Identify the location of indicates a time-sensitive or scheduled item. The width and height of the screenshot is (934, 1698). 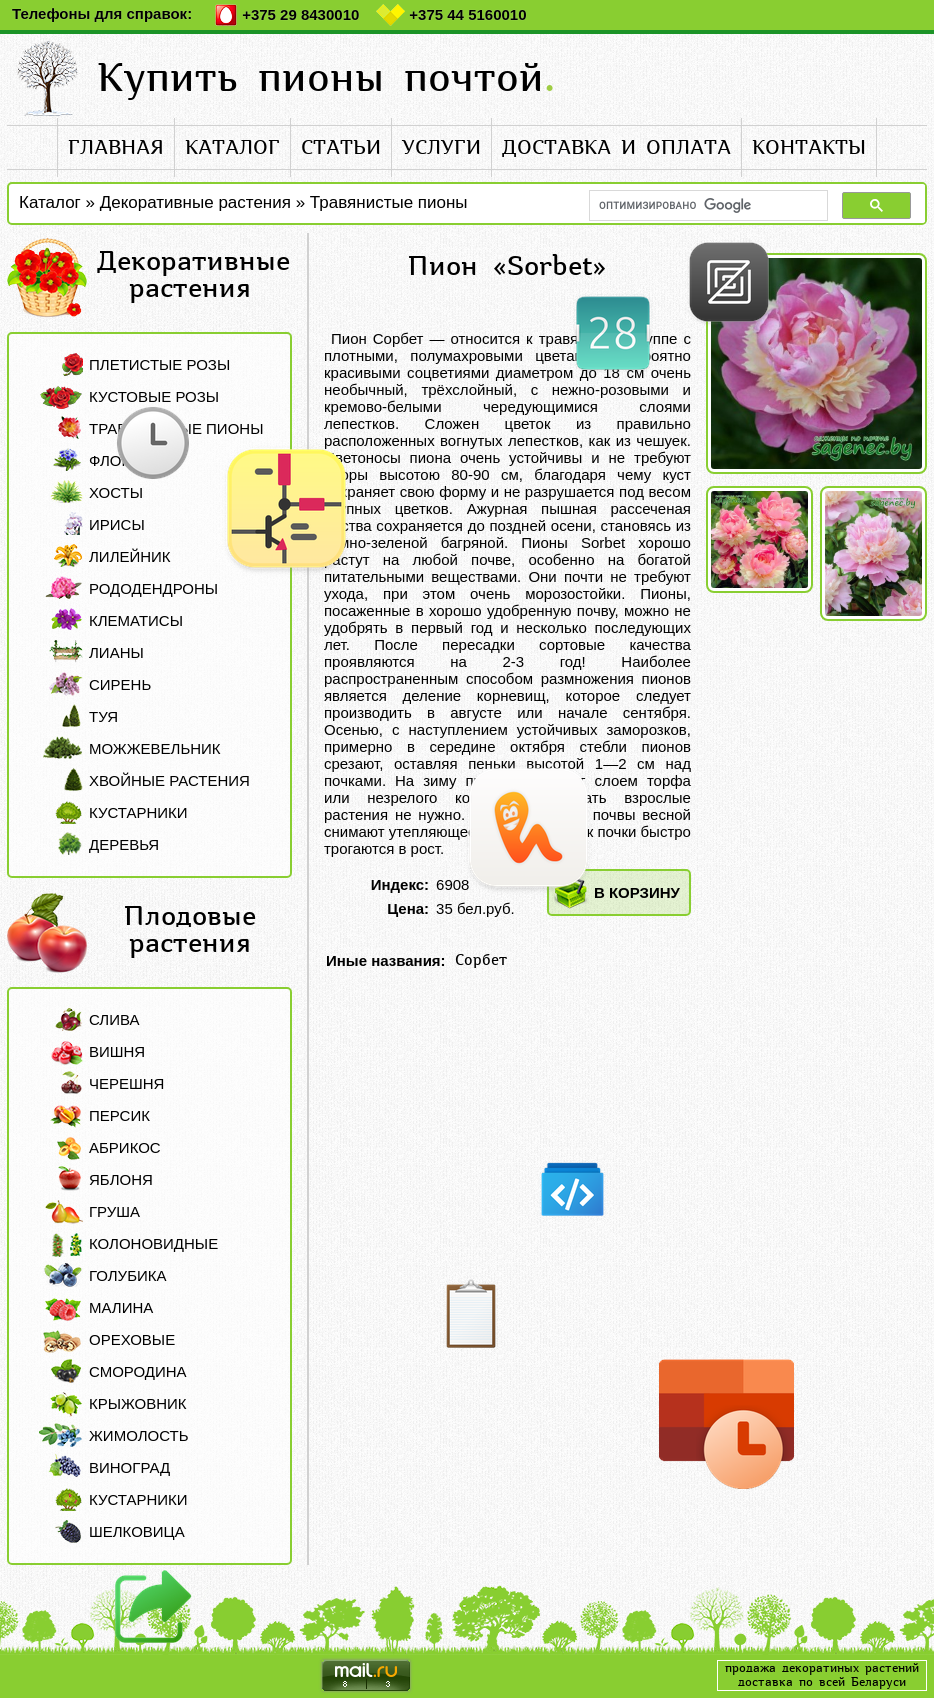
(153, 443).